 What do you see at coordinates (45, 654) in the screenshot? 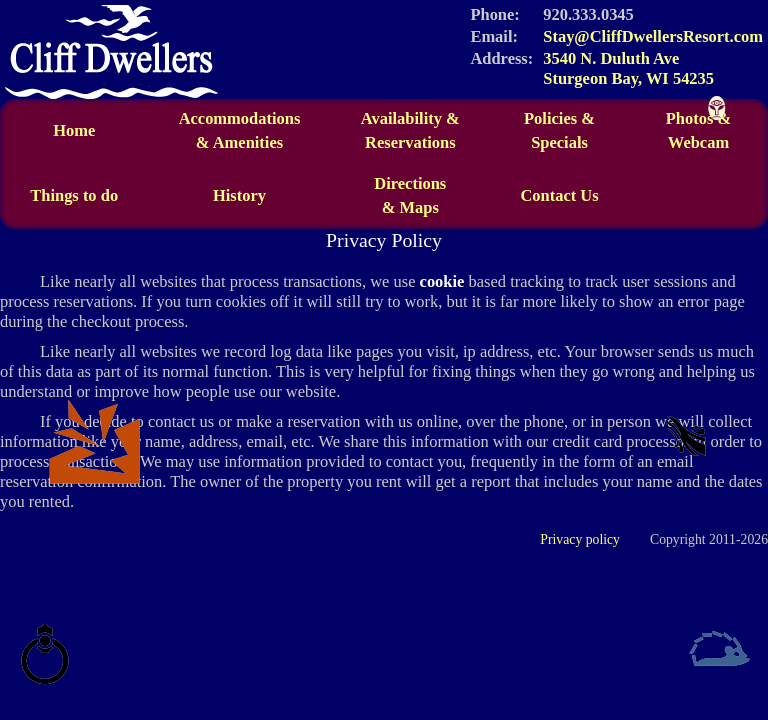
I see `access door or entrance settings` at bounding box center [45, 654].